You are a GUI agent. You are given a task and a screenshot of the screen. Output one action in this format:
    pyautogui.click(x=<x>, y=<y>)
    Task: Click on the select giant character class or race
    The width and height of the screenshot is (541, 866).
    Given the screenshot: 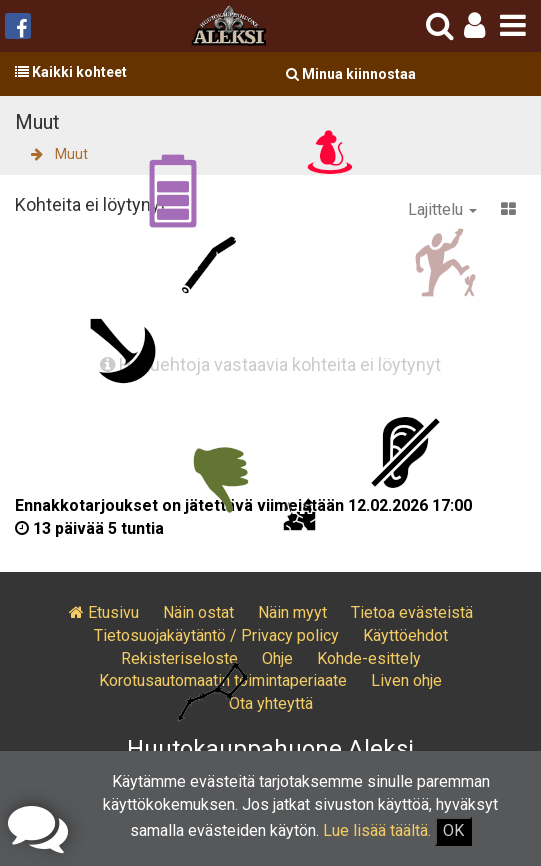 What is the action you would take?
    pyautogui.click(x=445, y=262)
    